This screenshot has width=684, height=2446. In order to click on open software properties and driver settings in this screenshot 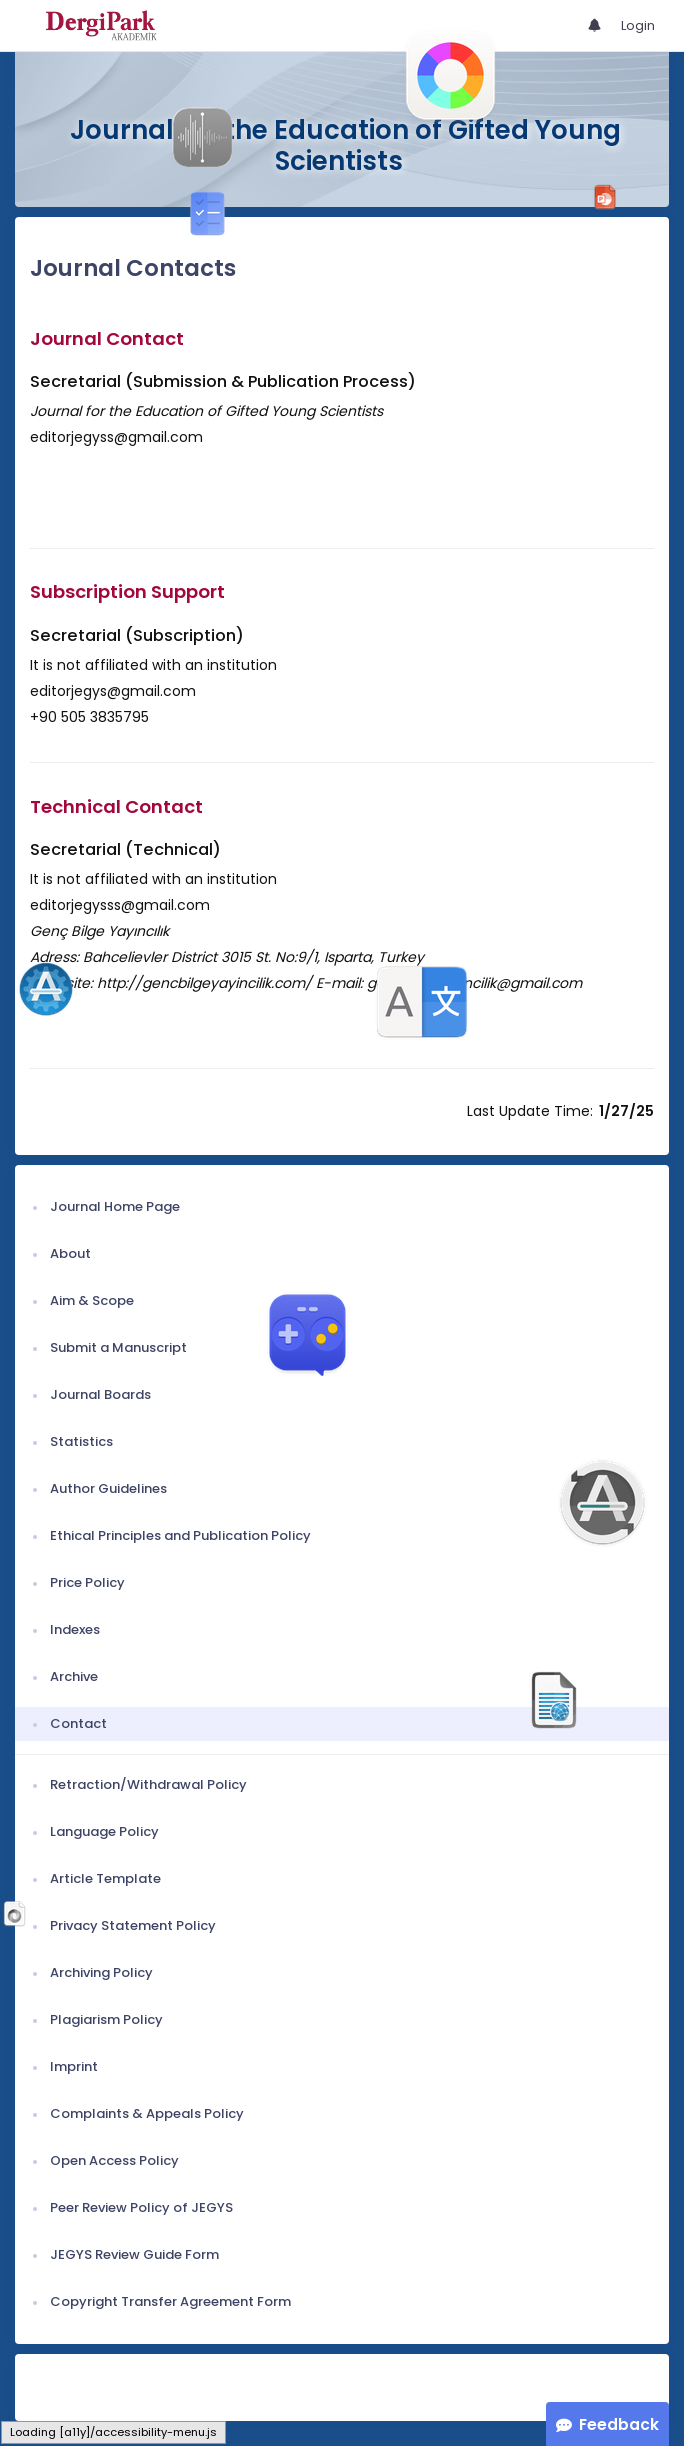, I will do `click(46, 989)`.